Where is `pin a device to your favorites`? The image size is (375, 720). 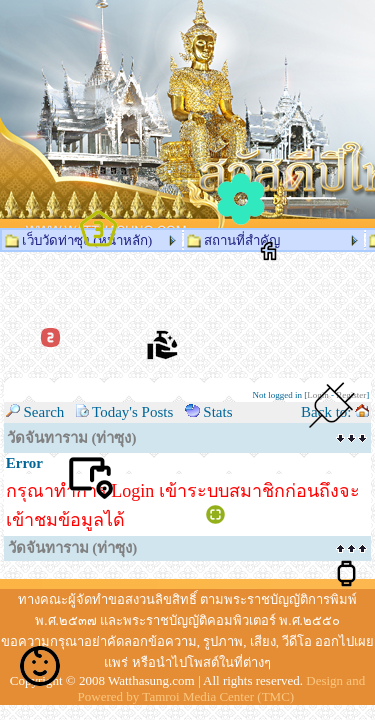
pin a device to your favorites is located at coordinates (90, 476).